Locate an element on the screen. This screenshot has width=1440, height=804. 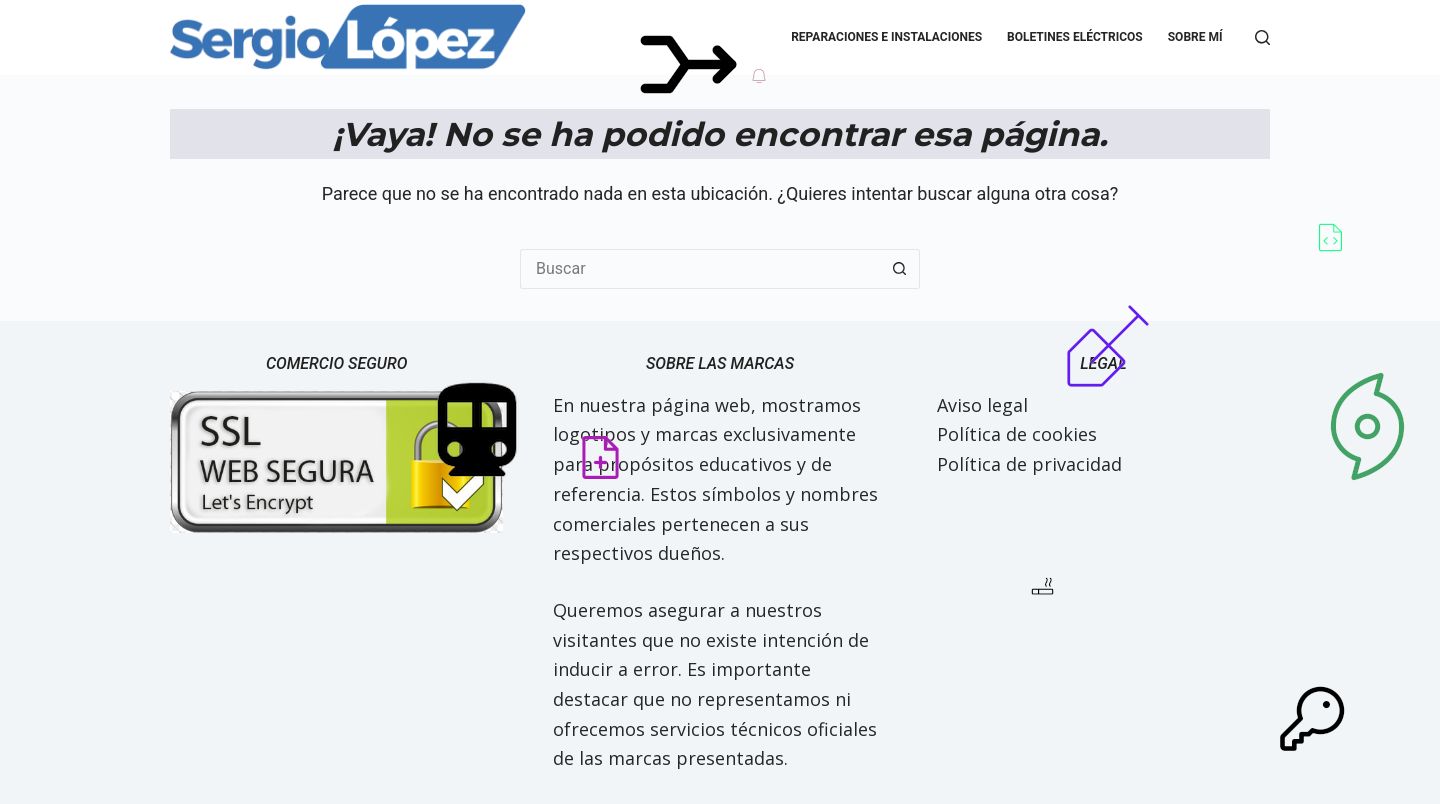
access security or password settings is located at coordinates (1311, 720).